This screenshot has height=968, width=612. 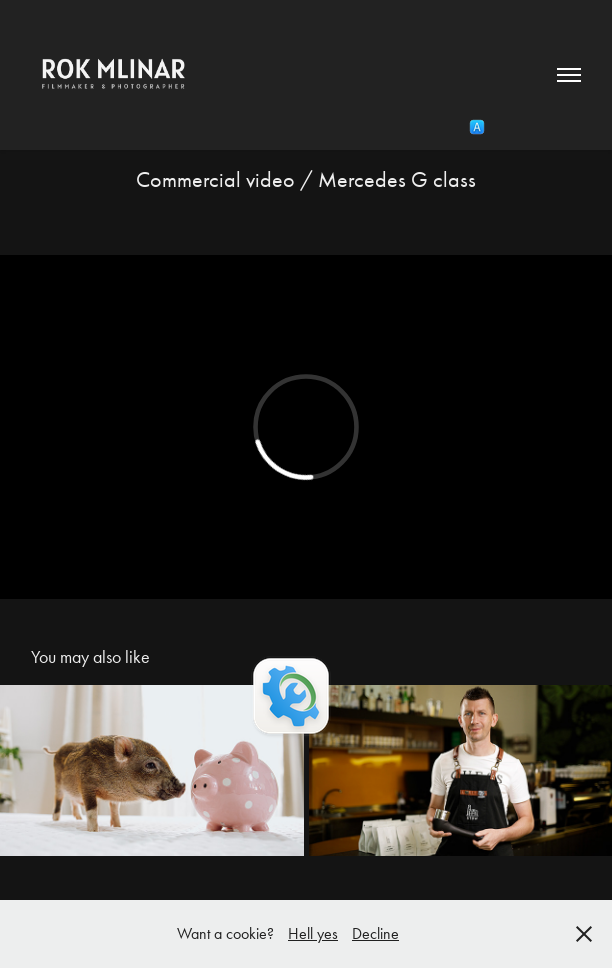 I want to click on open fcitx input method settings, so click(x=477, y=127).